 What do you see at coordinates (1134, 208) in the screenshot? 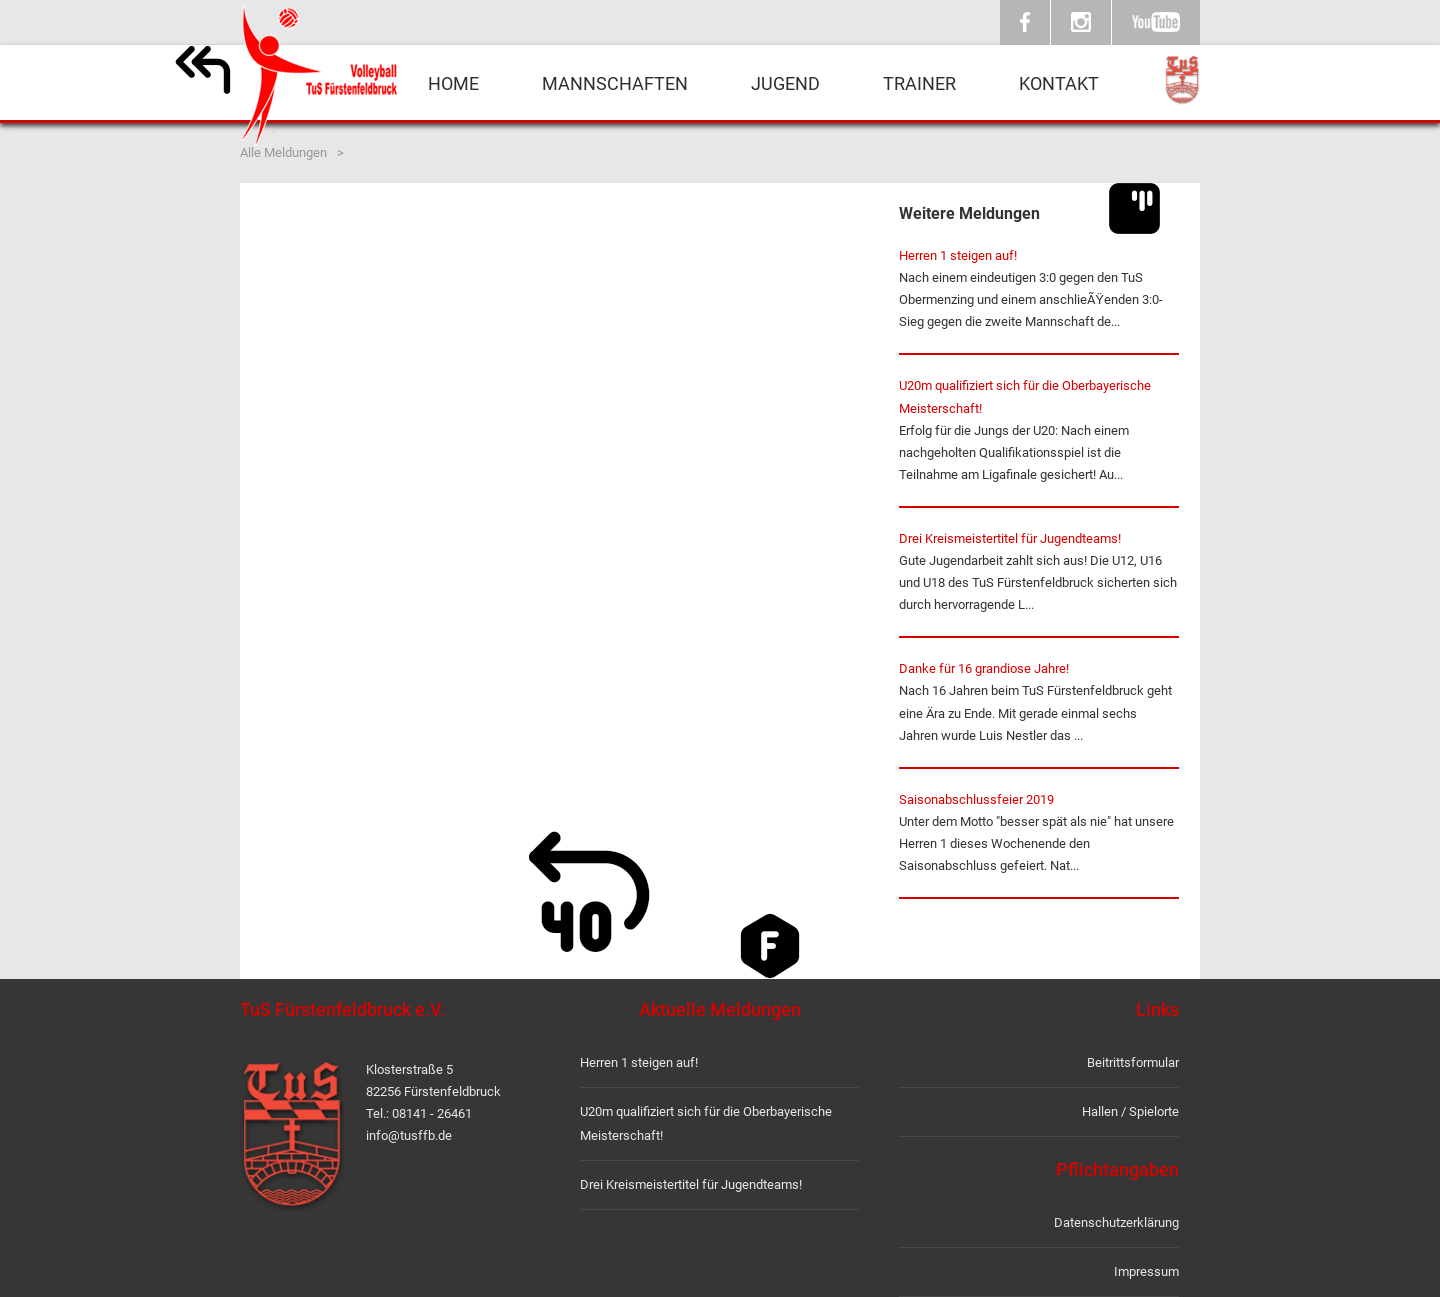
I see `align content to top-right corner` at bounding box center [1134, 208].